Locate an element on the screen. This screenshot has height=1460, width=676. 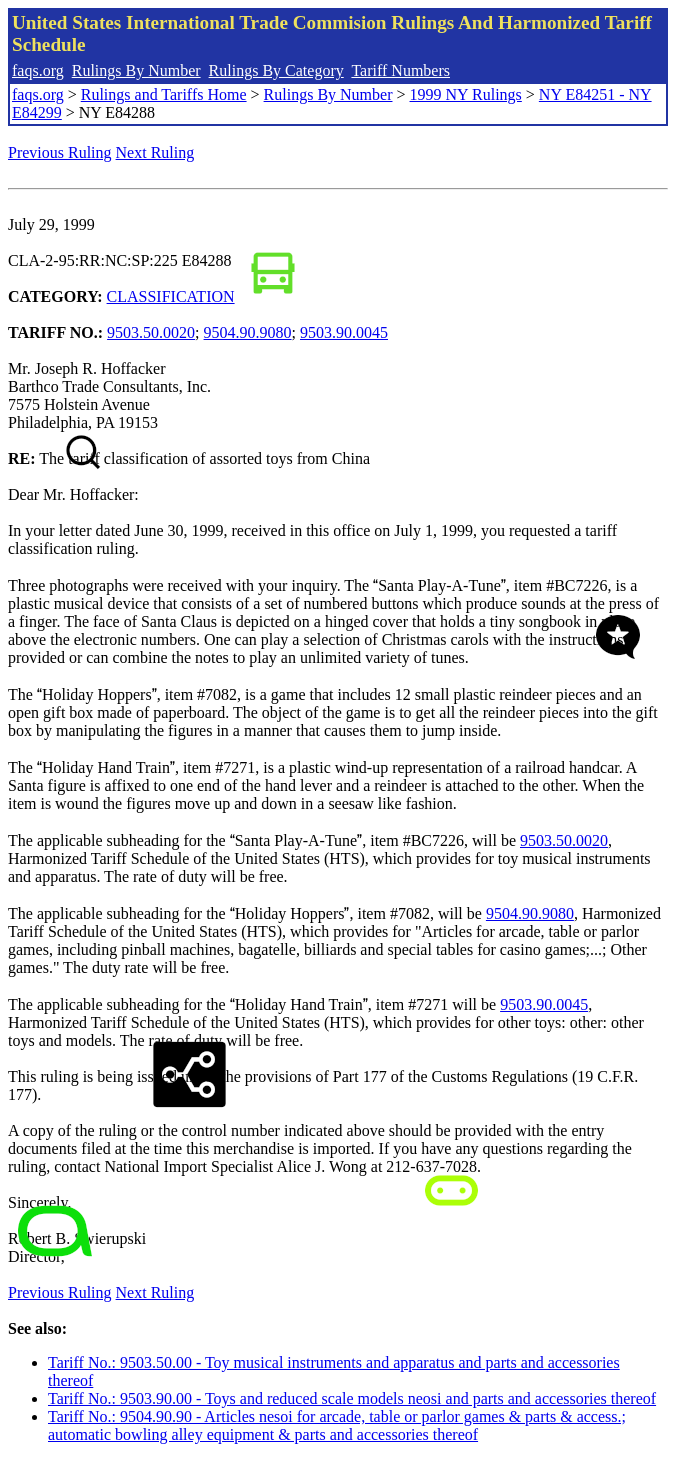
view bus routes or schedules is located at coordinates (273, 272).